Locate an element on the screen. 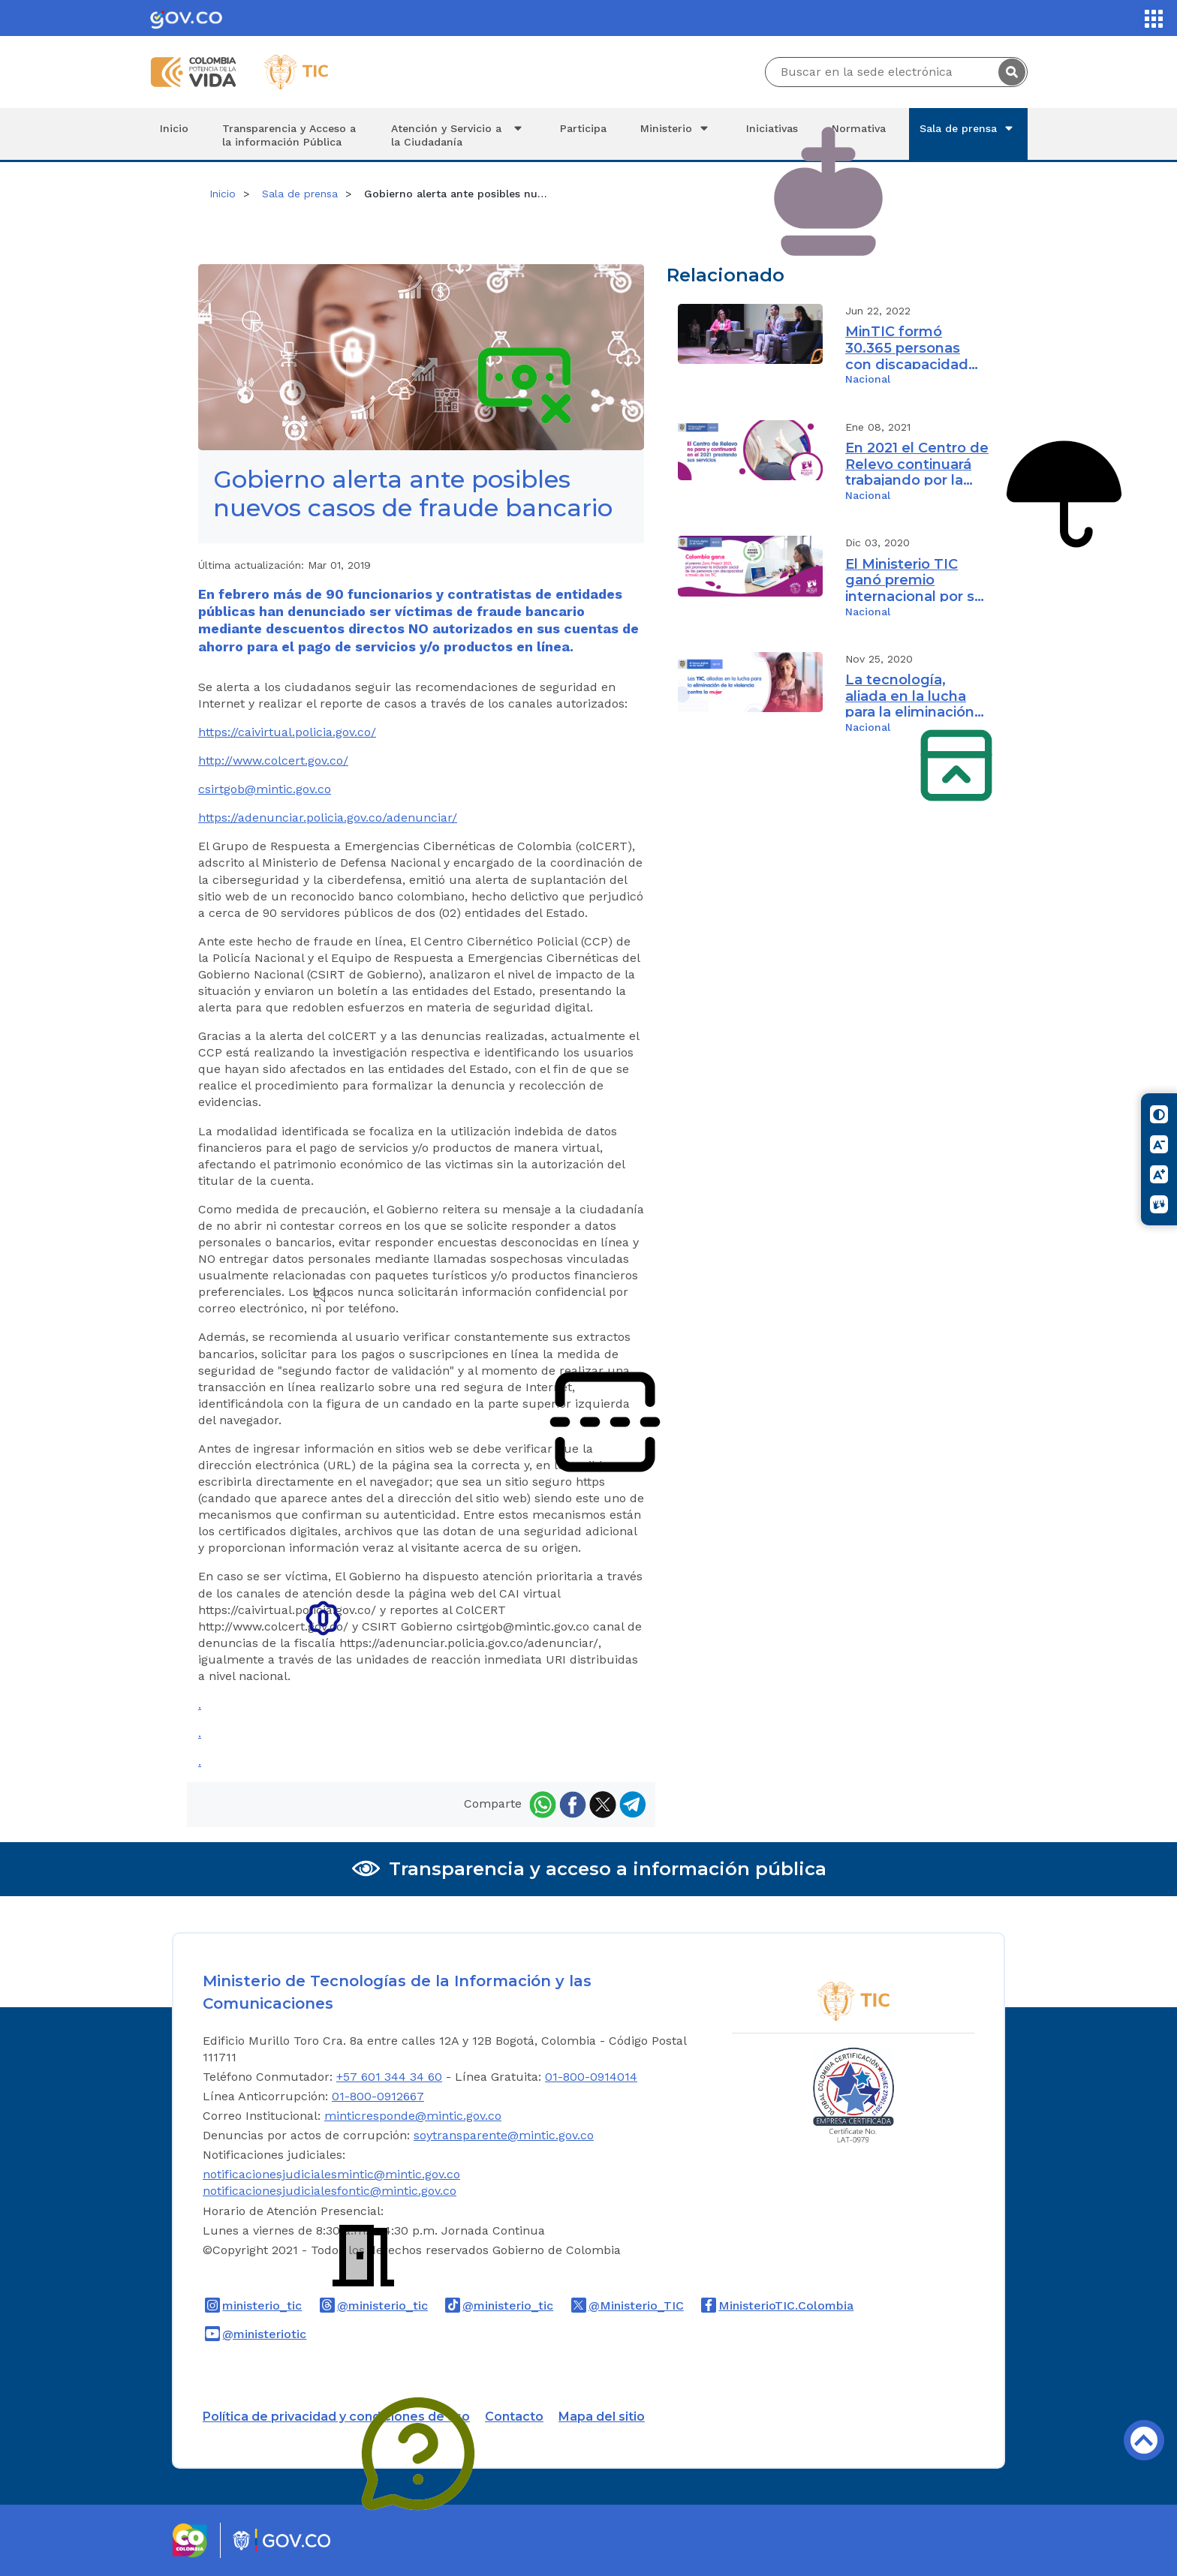  flip image vertically is located at coordinates (605, 1422).